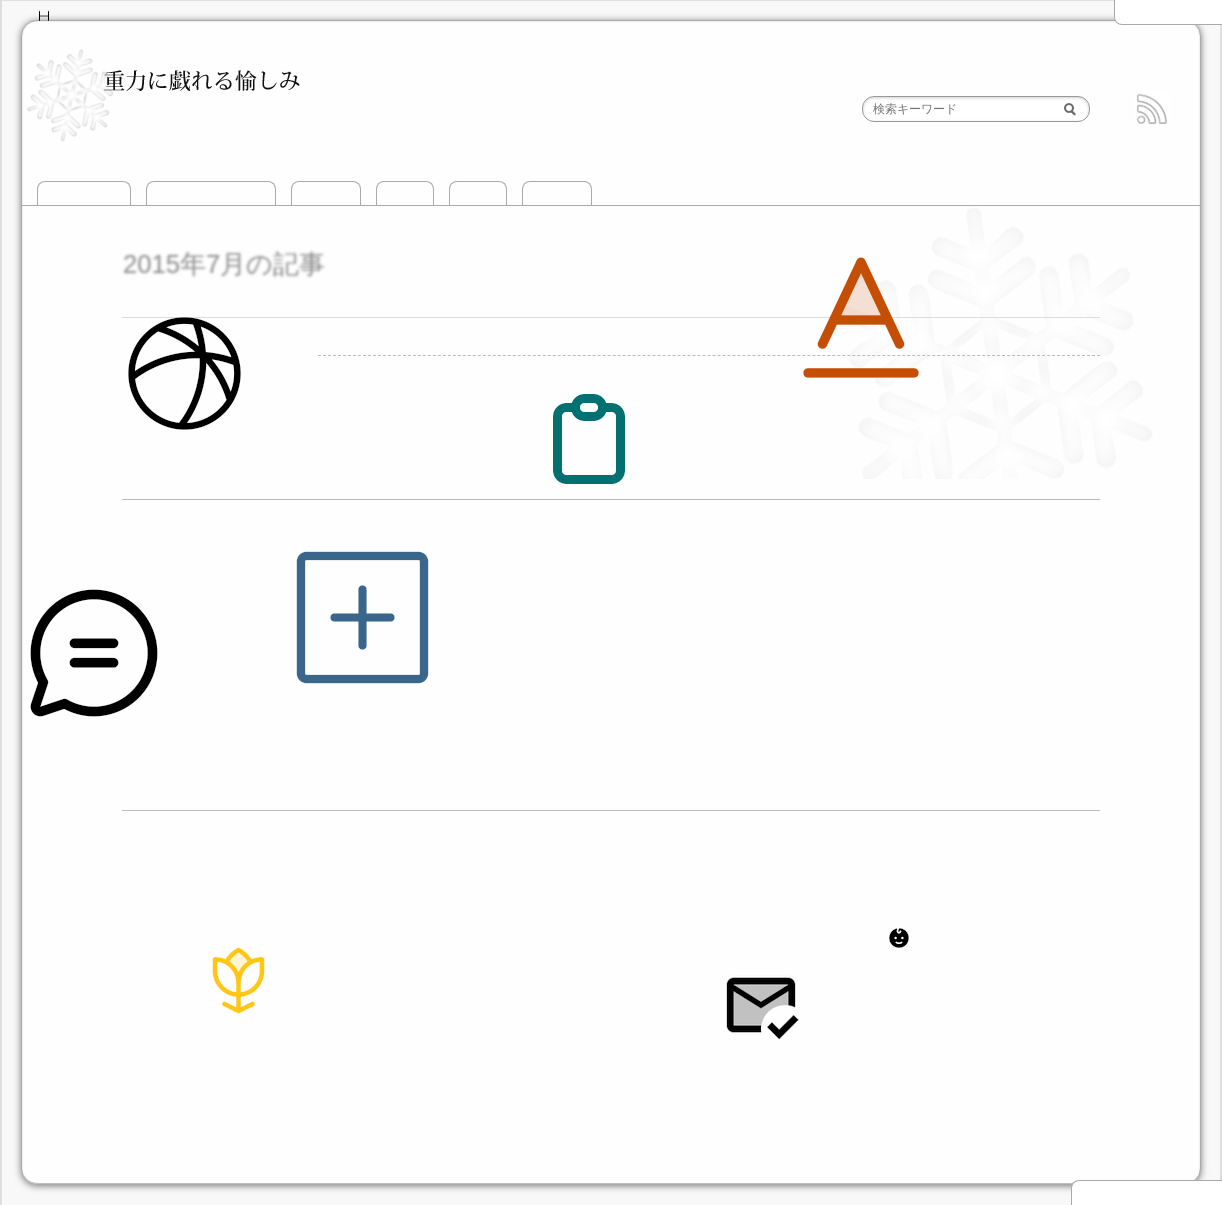 This screenshot has height=1205, width=1222. What do you see at coordinates (238, 980) in the screenshot?
I see `access garden or plant care features` at bounding box center [238, 980].